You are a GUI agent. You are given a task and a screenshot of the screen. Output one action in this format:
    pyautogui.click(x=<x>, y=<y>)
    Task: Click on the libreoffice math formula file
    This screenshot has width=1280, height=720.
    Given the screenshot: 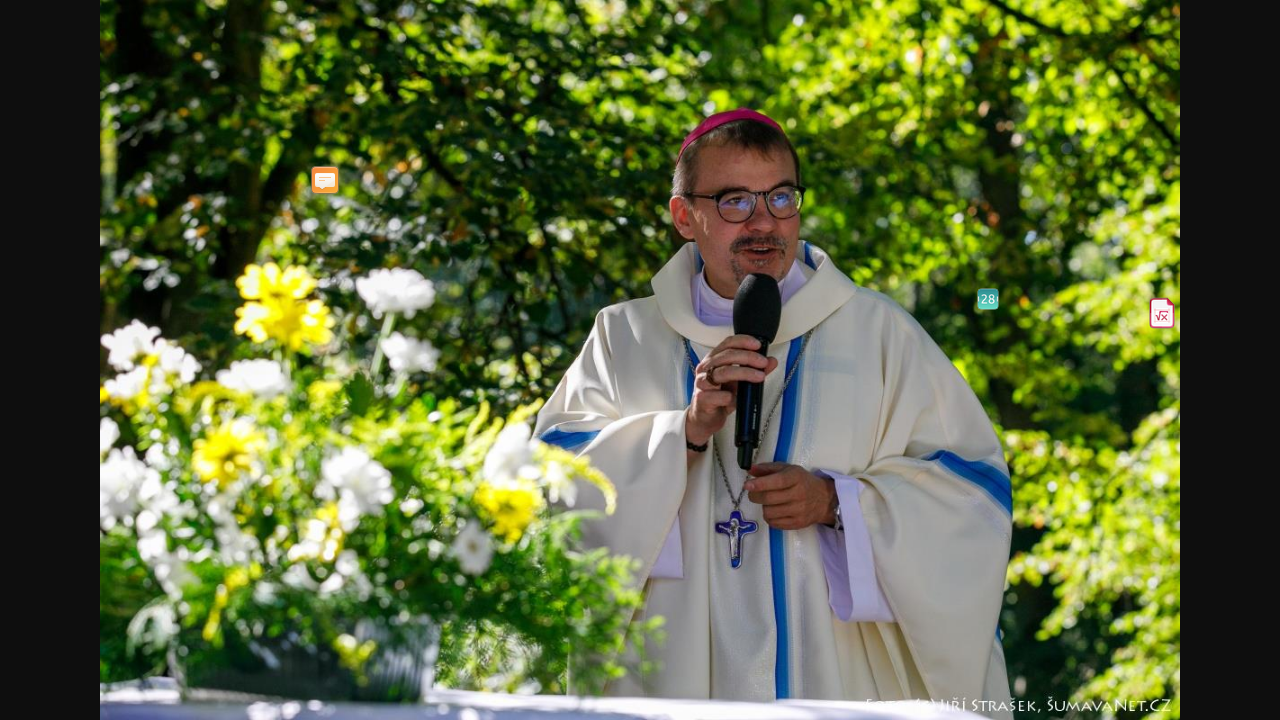 What is the action you would take?
    pyautogui.click(x=1162, y=313)
    